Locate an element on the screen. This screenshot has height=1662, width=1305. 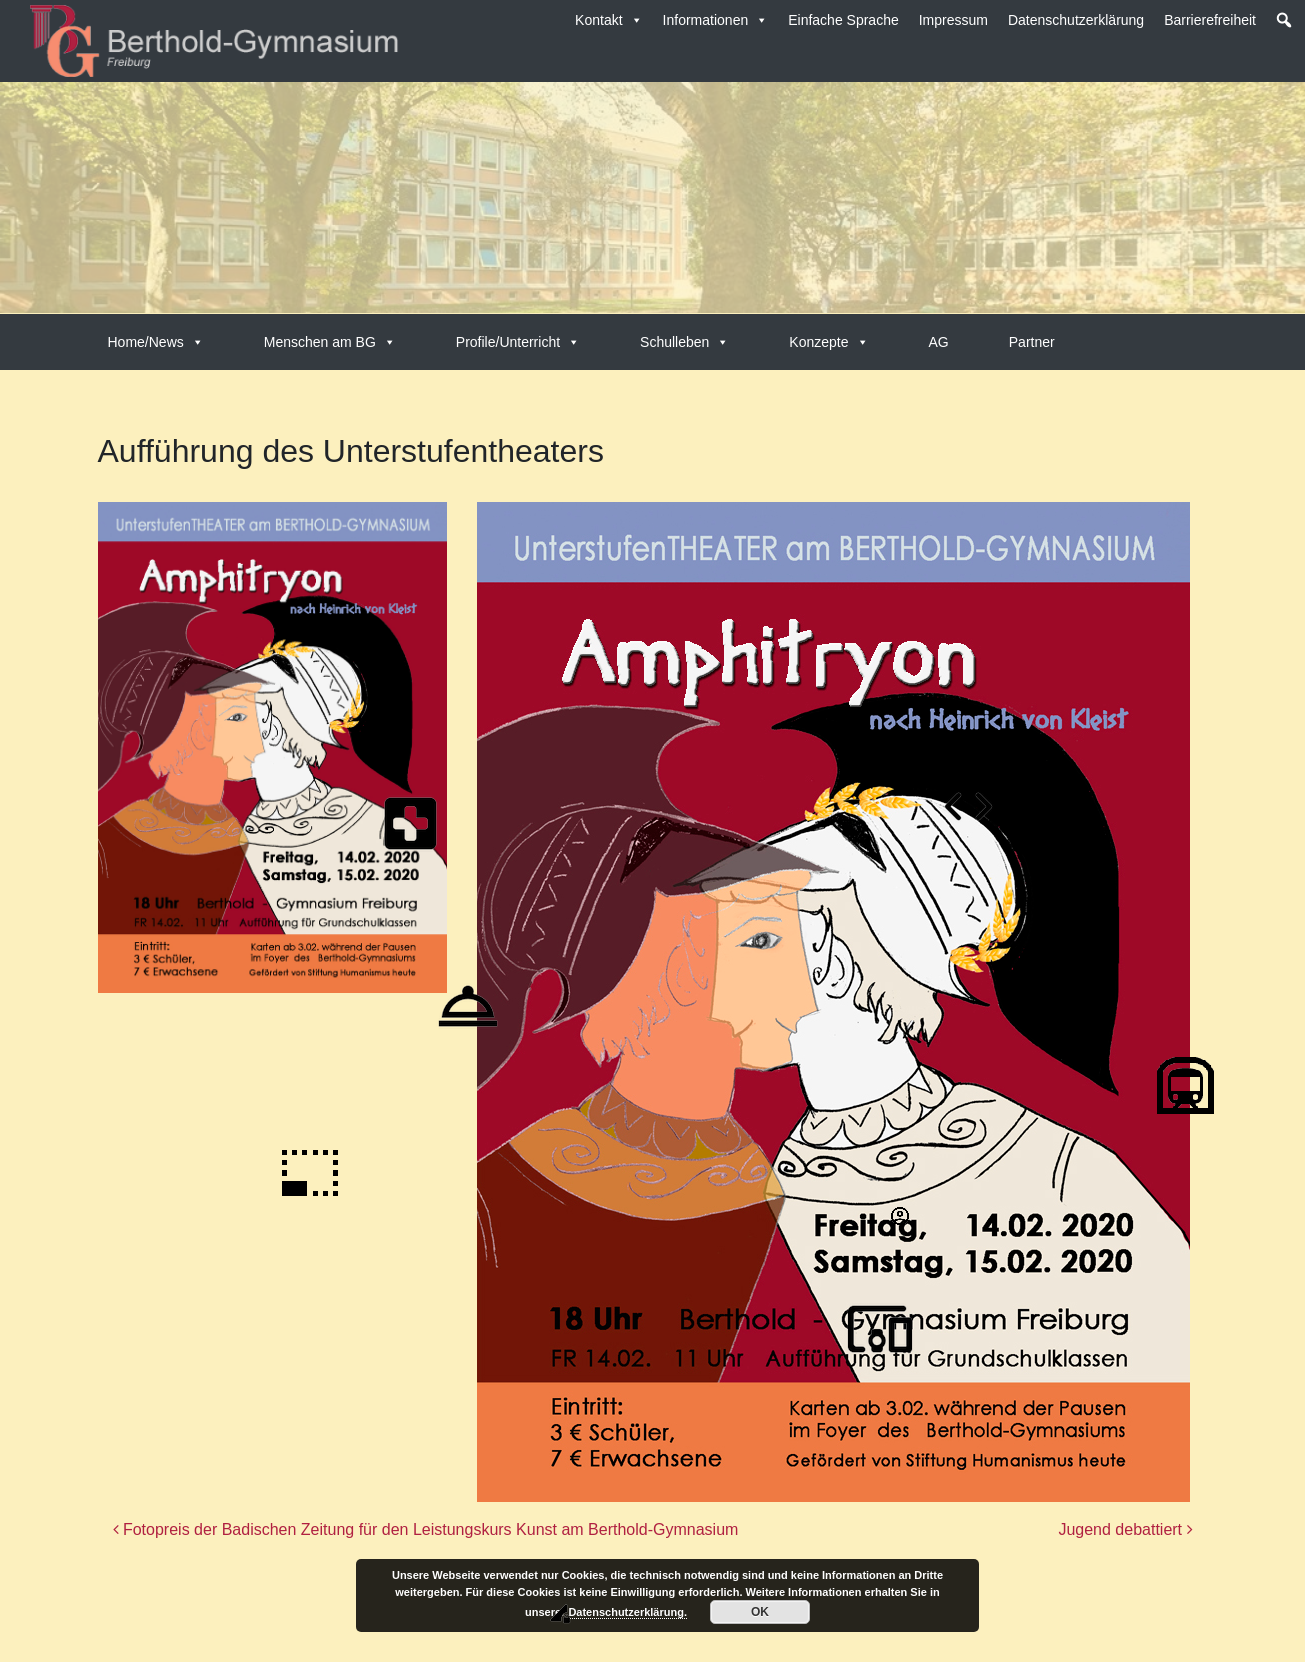
indicates a secured or password-protected network connection is located at coordinates (559, 1613).